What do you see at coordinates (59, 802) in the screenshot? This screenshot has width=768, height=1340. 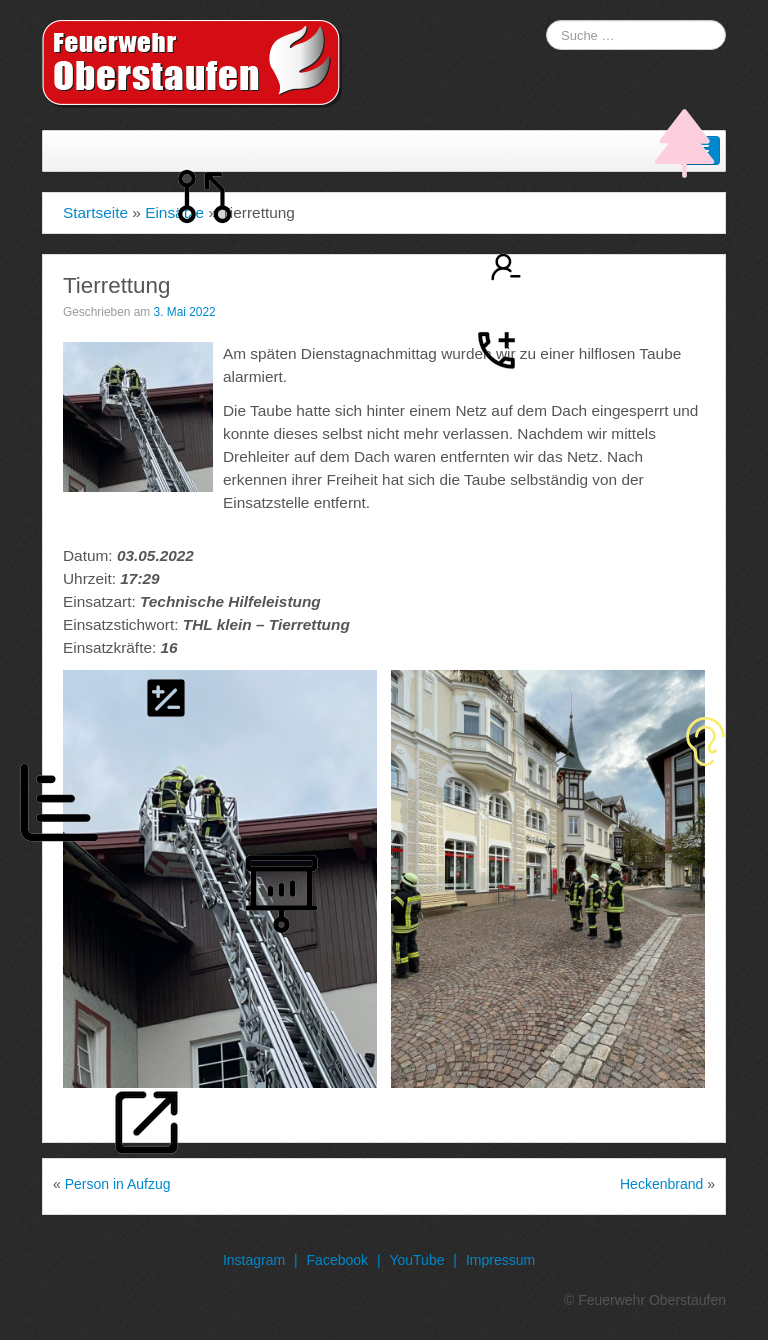 I see `view growth analytics or statistics` at bounding box center [59, 802].